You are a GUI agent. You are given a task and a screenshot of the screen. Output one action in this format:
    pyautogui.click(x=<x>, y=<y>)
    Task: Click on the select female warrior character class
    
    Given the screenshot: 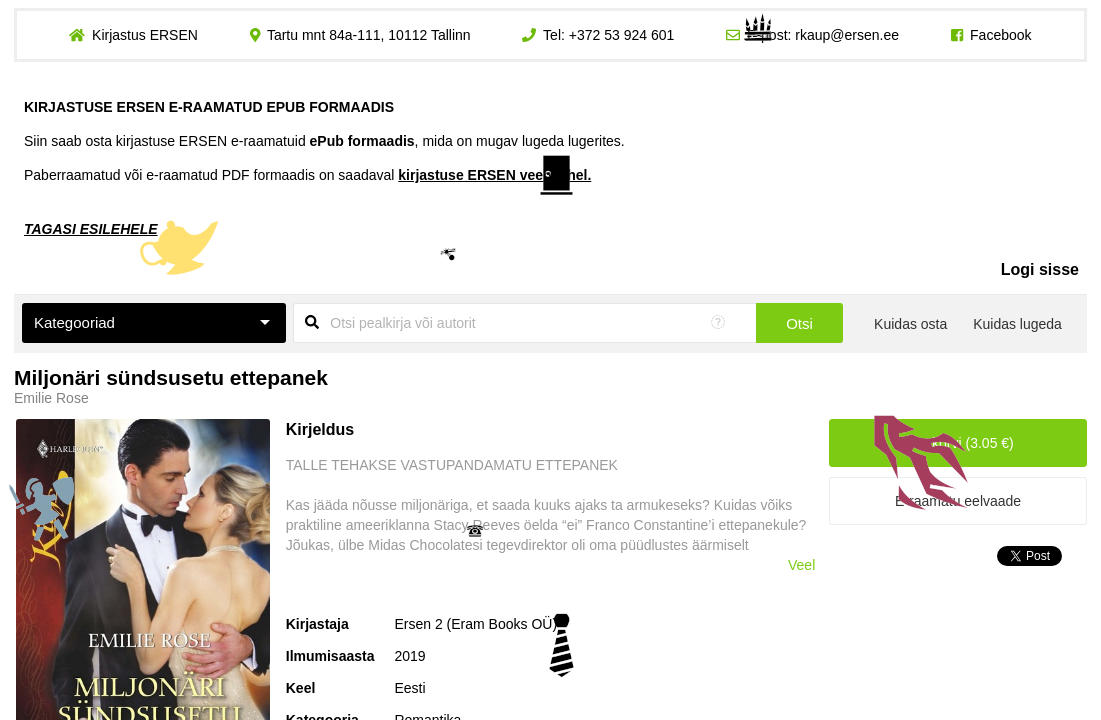 What is the action you would take?
    pyautogui.click(x=42, y=507)
    